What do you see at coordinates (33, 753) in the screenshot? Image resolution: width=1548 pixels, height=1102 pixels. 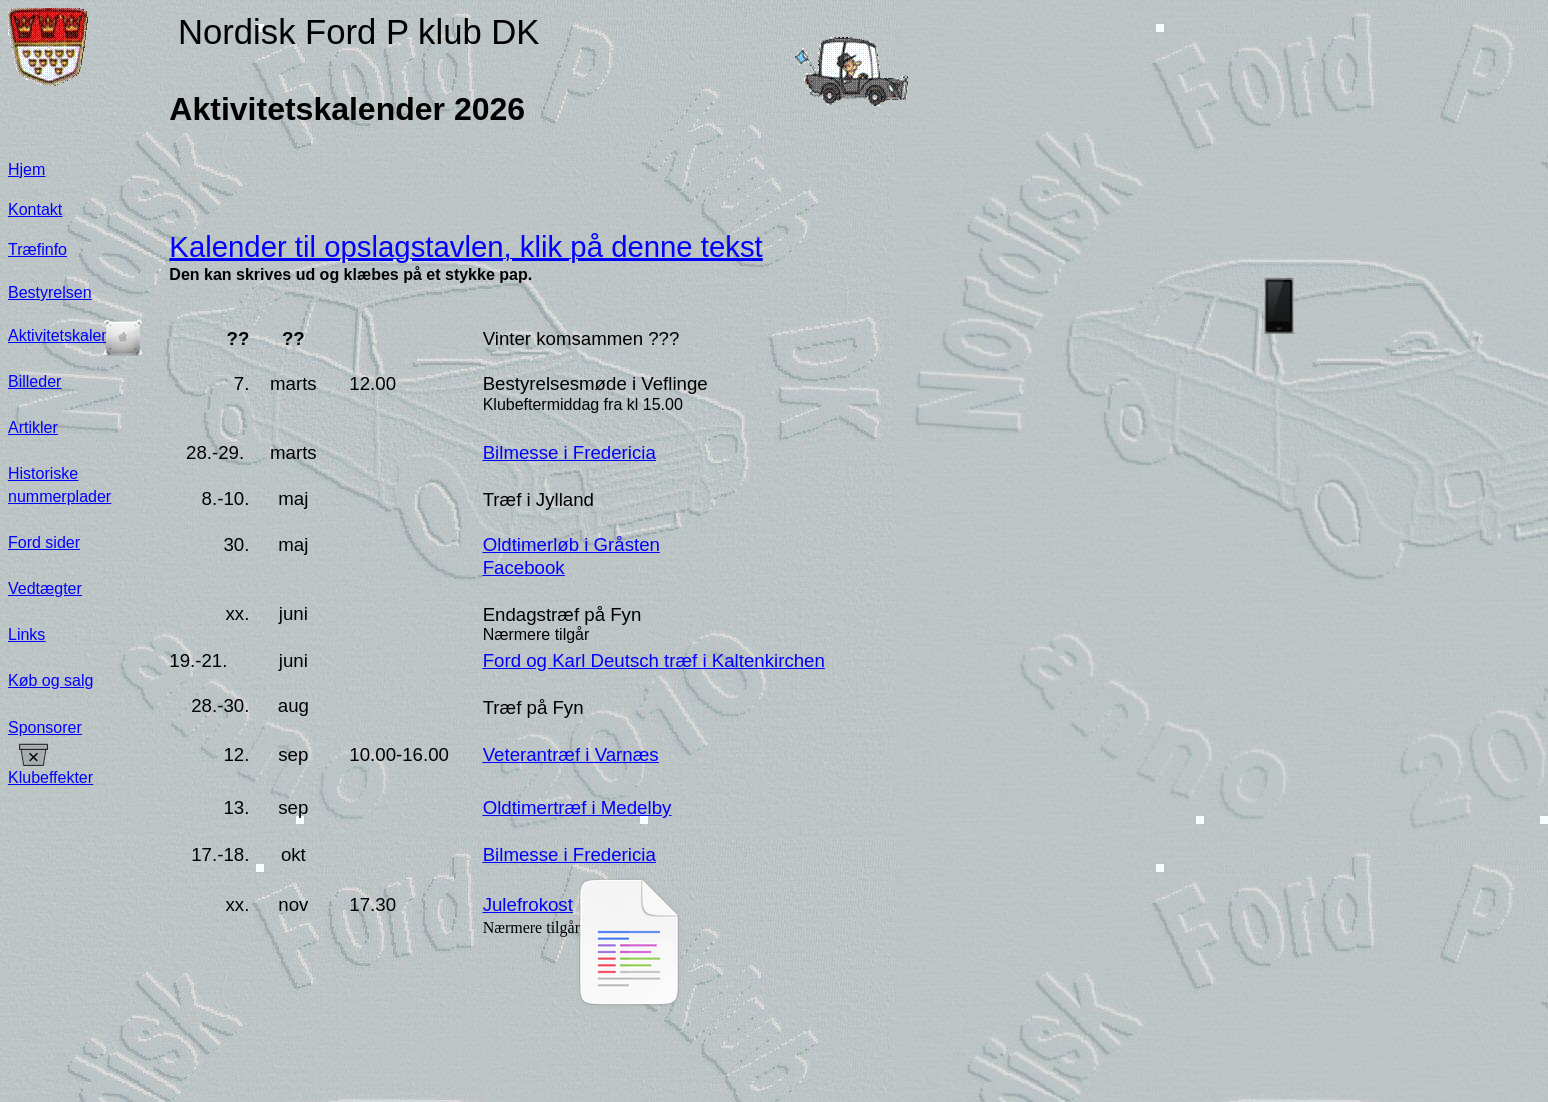 I see `access junk mail folder` at bounding box center [33, 753].